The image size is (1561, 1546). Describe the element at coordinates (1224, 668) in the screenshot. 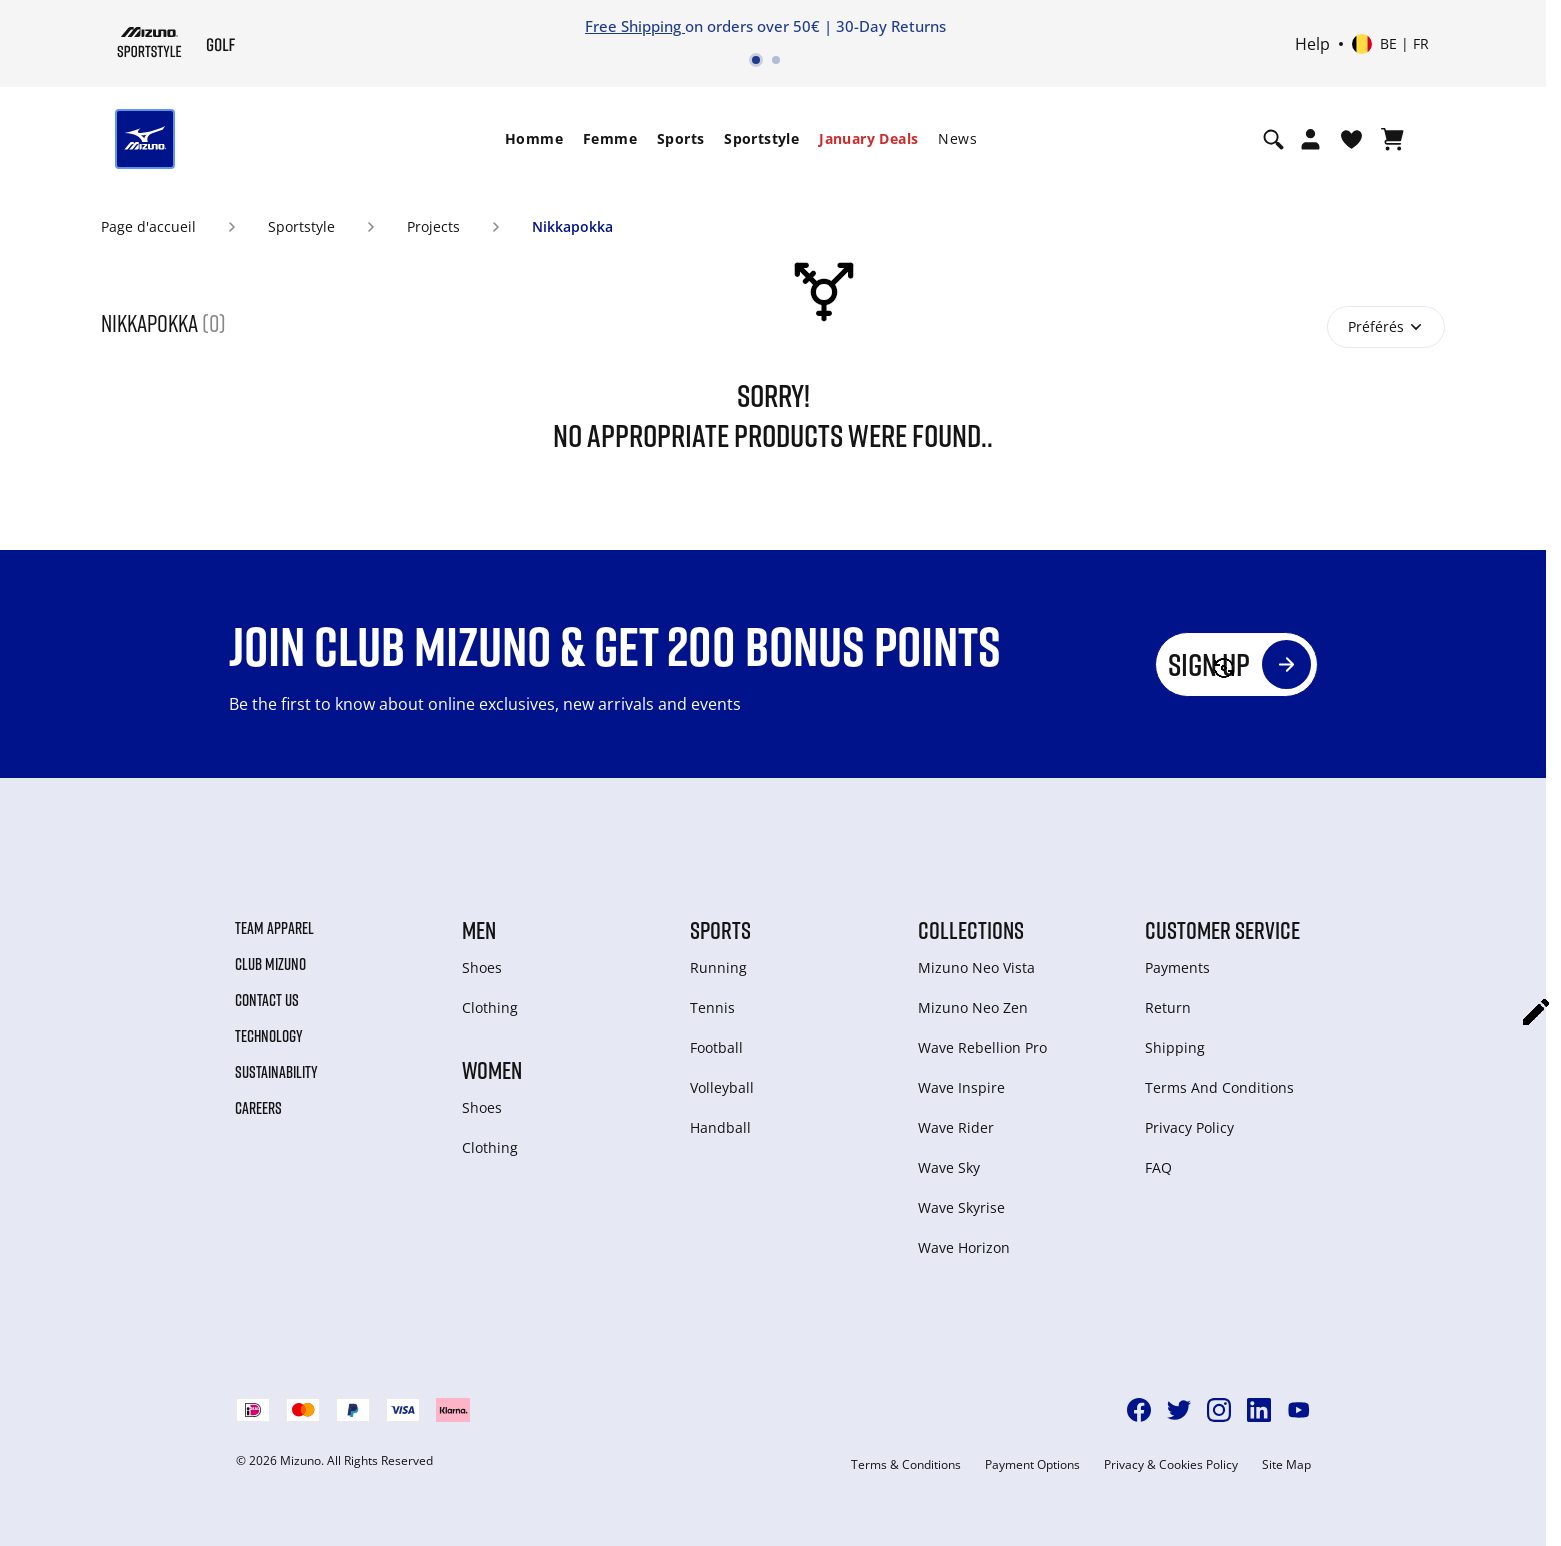

I see `switch between front and rear camera` at that location.